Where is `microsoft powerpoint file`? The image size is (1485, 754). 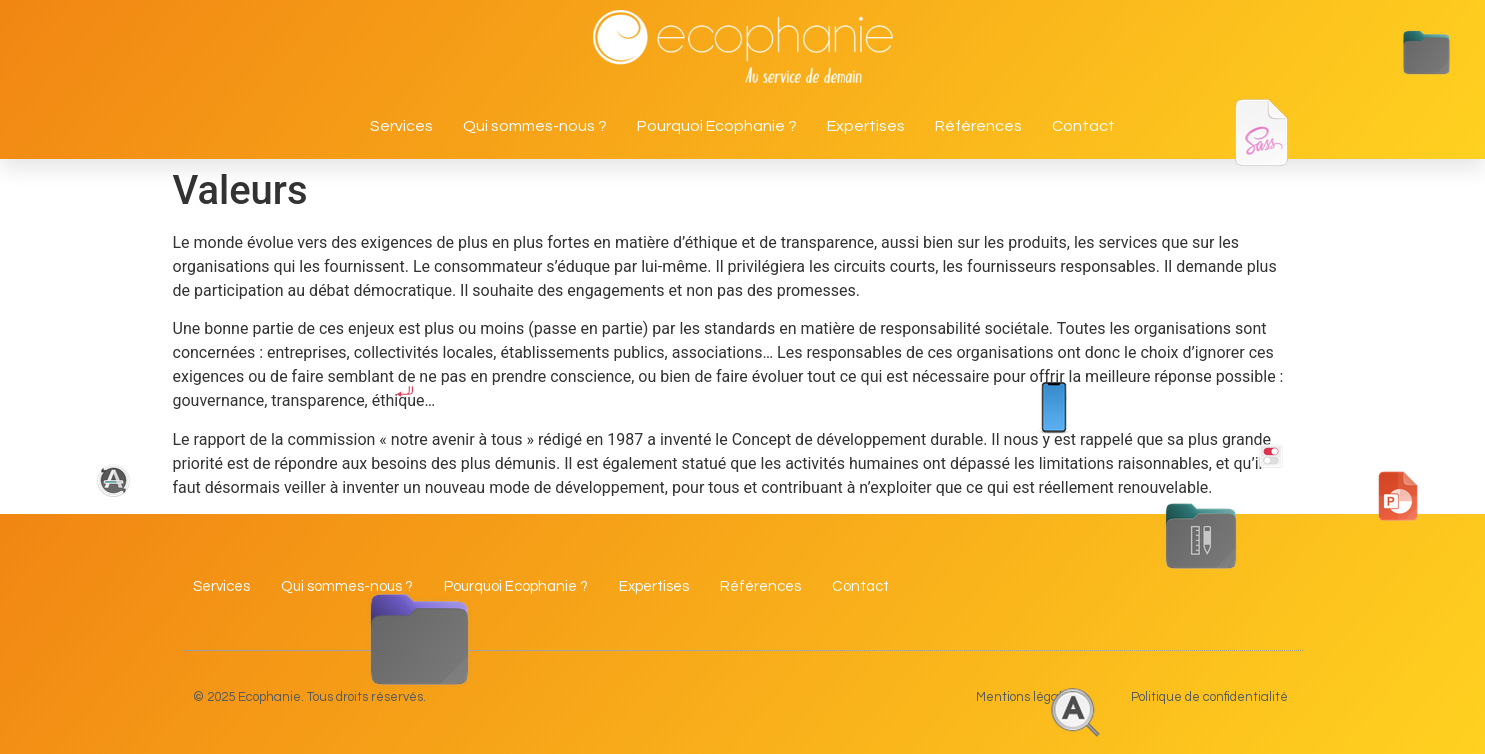 microsoft powerpoint file is located at coordinates (1398, 496).